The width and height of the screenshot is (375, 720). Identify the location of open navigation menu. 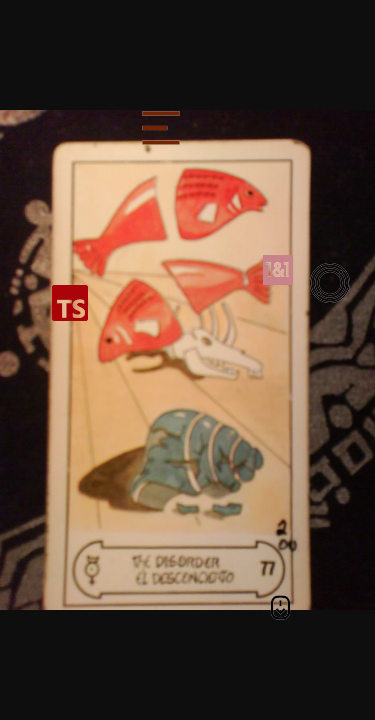
(161, 128).